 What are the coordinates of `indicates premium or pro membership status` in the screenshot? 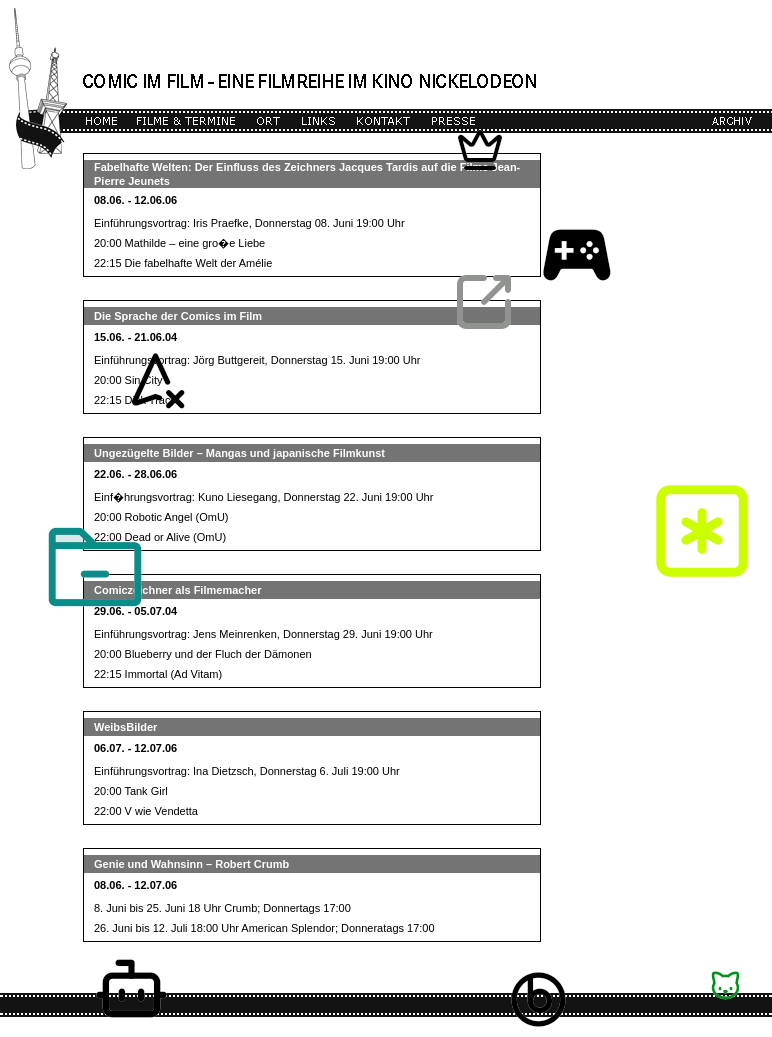 It's located at (480, 150).